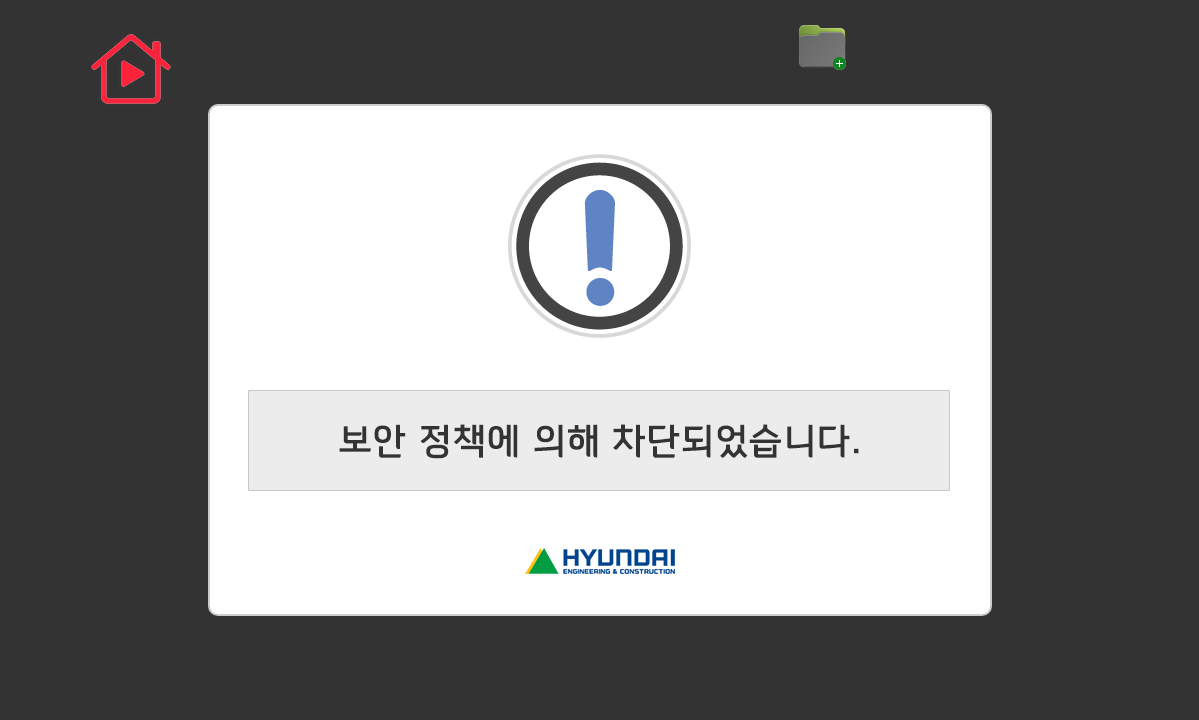 The height and width of the screenshot is (720, 1199). Describe the element at coordinates (822, 46) in the screenshot. I see `create a new folder` at that location.